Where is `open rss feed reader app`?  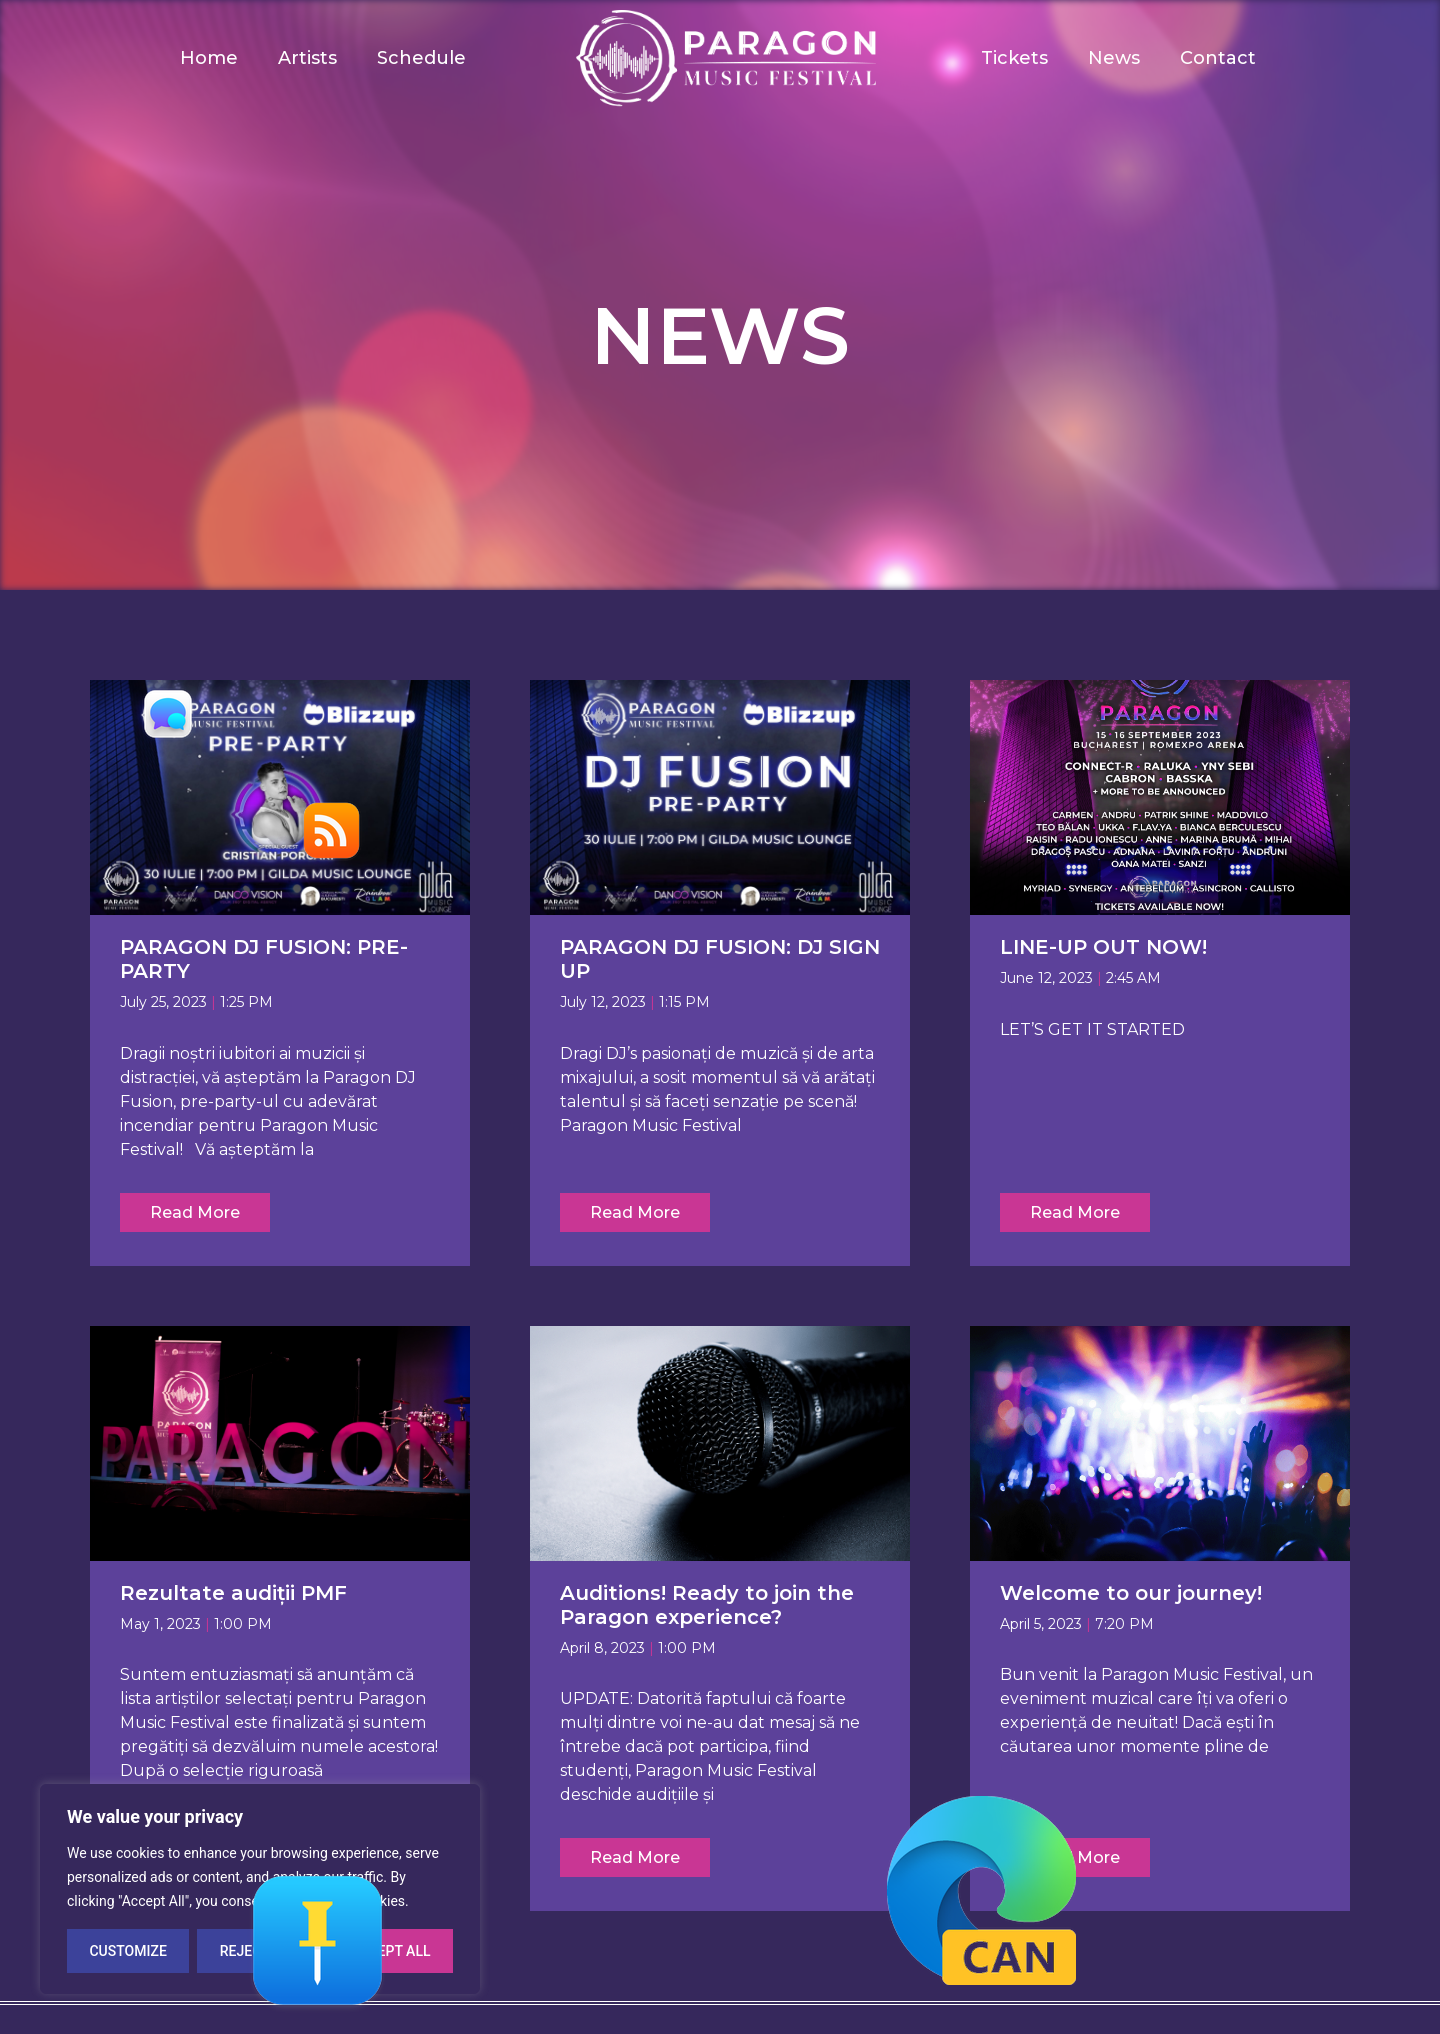 open rss feed reader app is located at coordinates (331, 830).